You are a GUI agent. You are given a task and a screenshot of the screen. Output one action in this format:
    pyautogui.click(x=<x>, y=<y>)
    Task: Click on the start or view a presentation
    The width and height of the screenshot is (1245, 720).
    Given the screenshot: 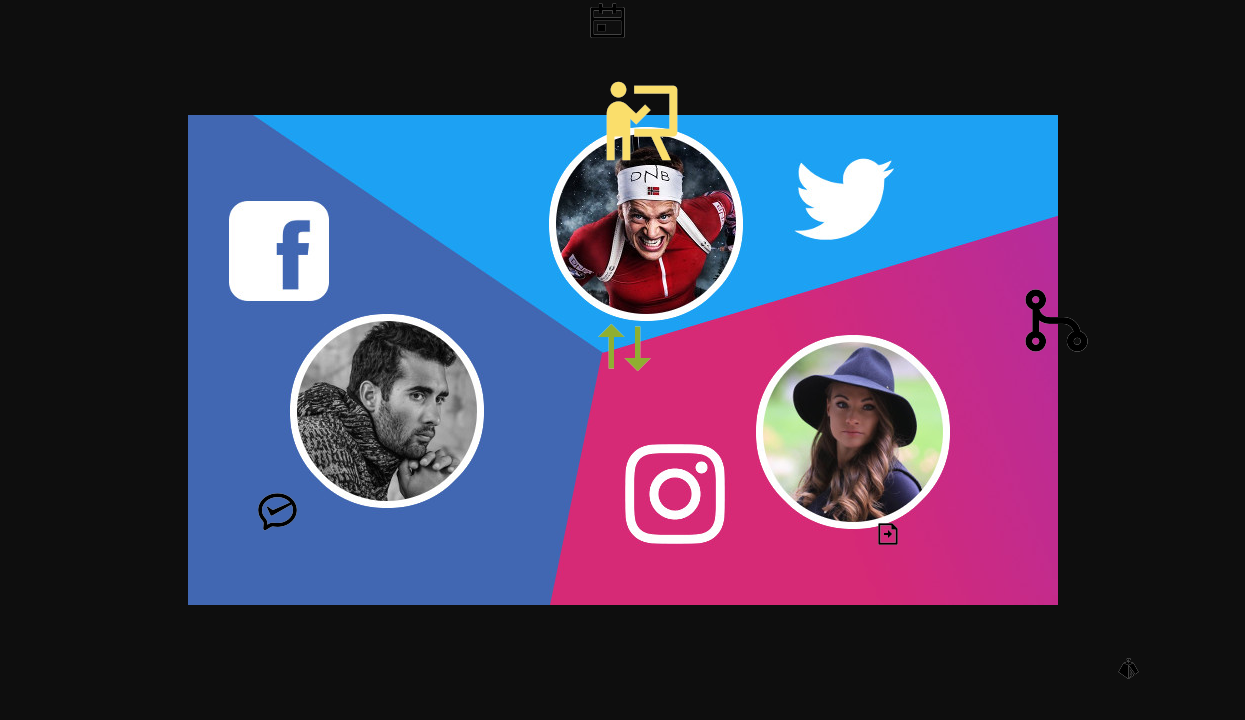 What is the action you would take?
    pyautogui.click(x=642, y=121)
    